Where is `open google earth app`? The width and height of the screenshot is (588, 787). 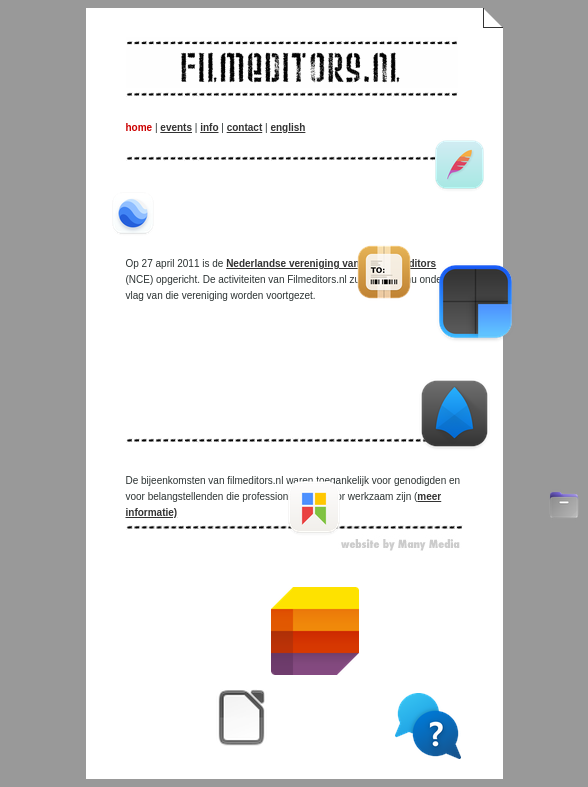
open google earth app is located at coordinates (133, 213).